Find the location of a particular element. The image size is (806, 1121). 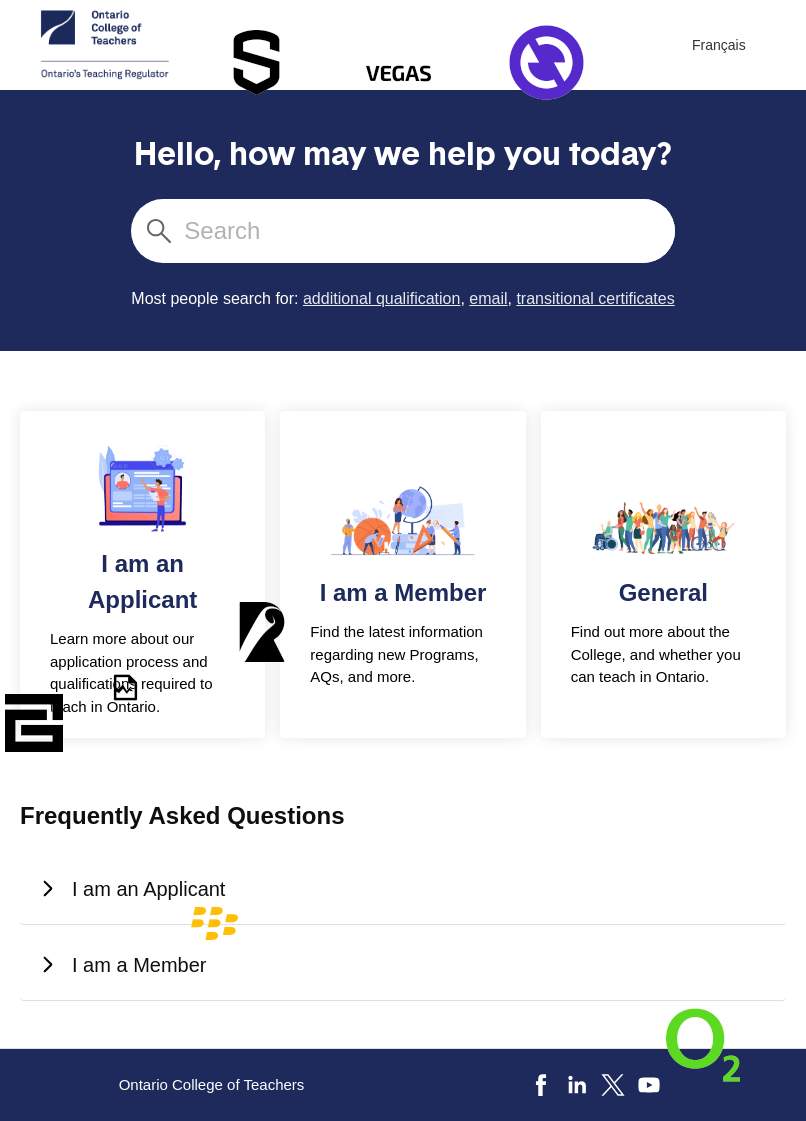

disable auto-refresh is located at coordinates (546, 62).